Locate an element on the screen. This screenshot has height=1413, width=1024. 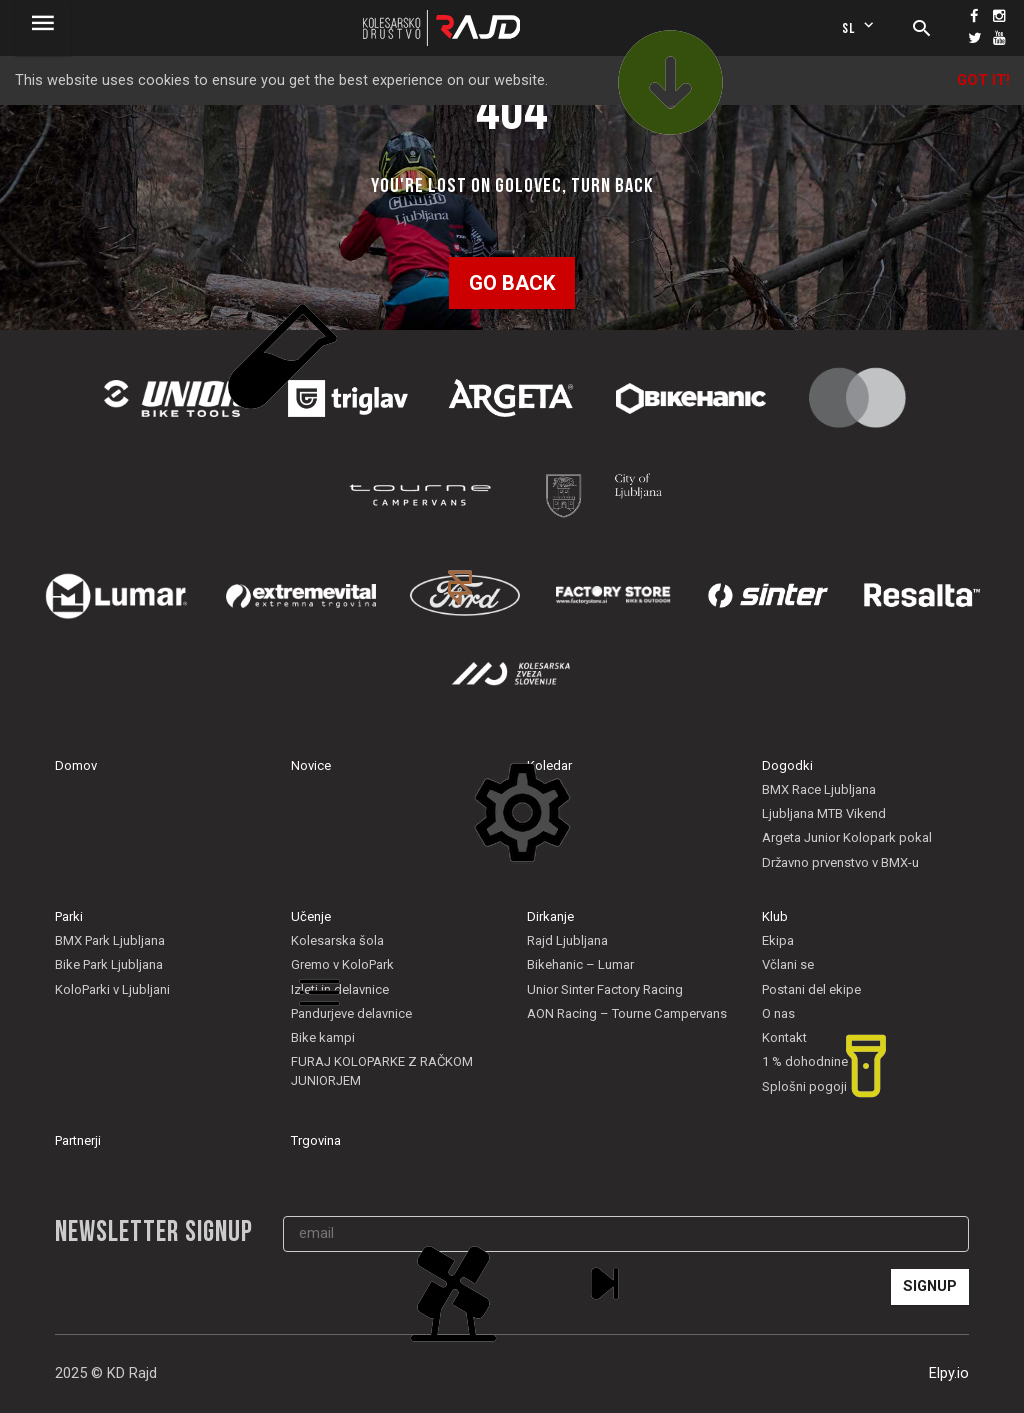
download a file or content is located at coordinates (670, 82).